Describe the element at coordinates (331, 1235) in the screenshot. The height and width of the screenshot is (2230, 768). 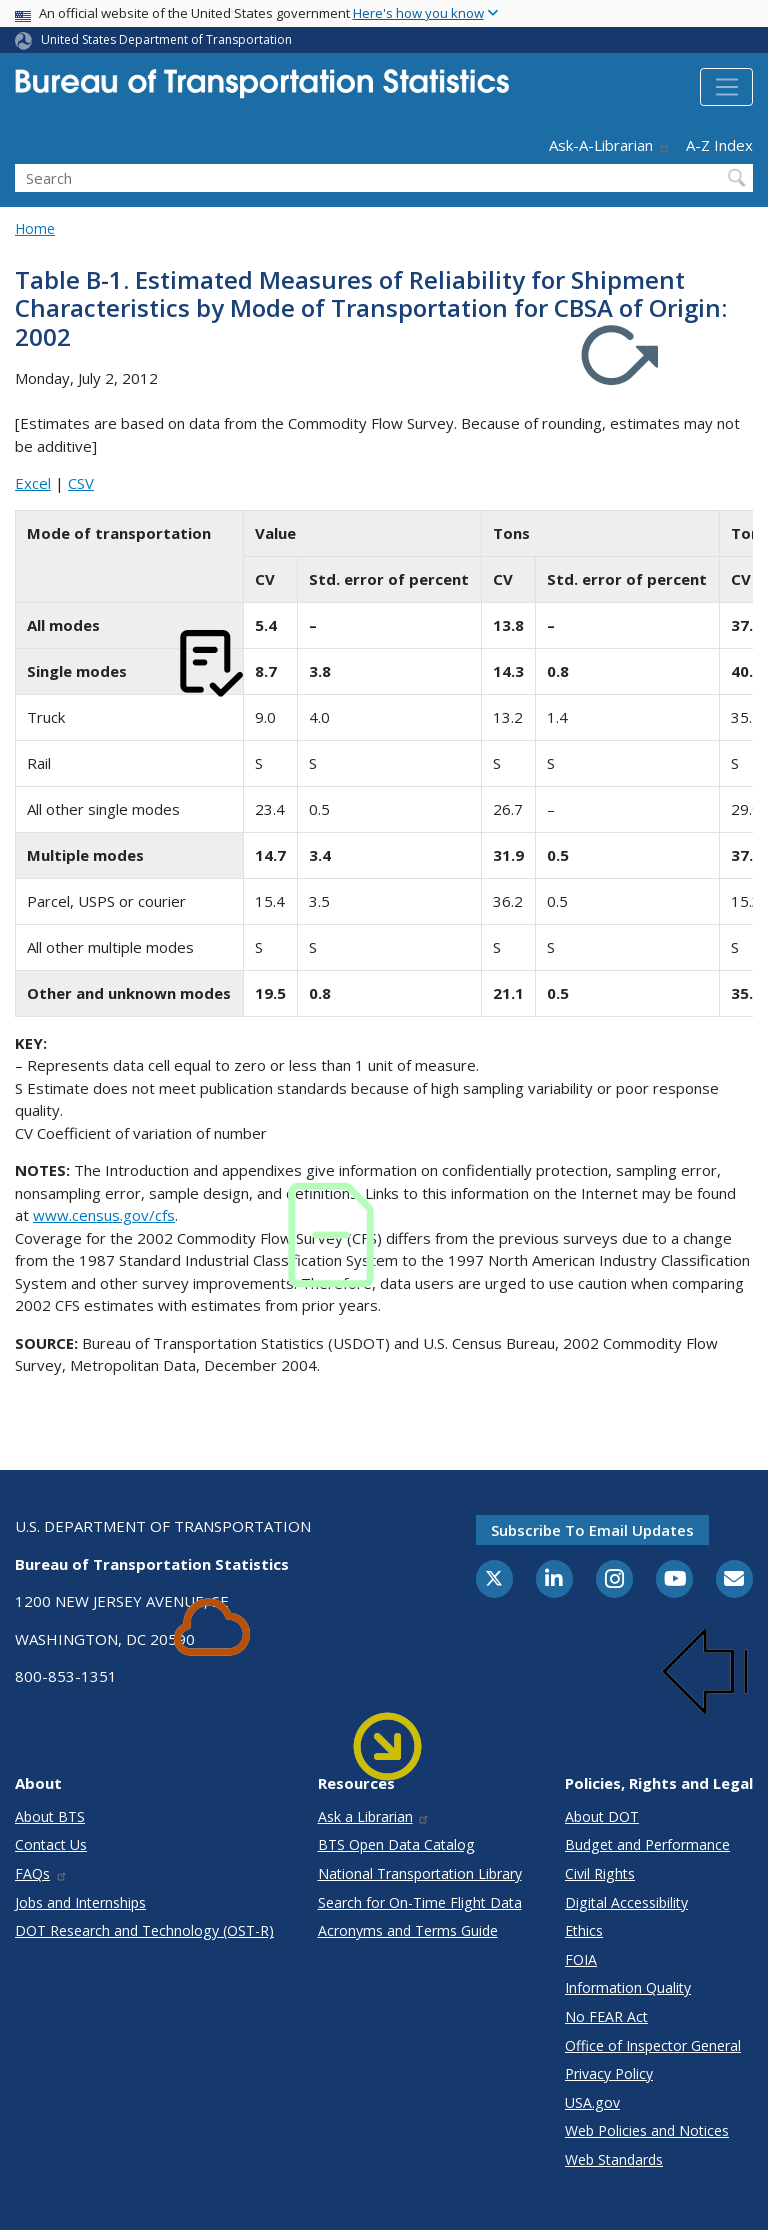
I see `indicates a file has been removed or deleted` at that location.